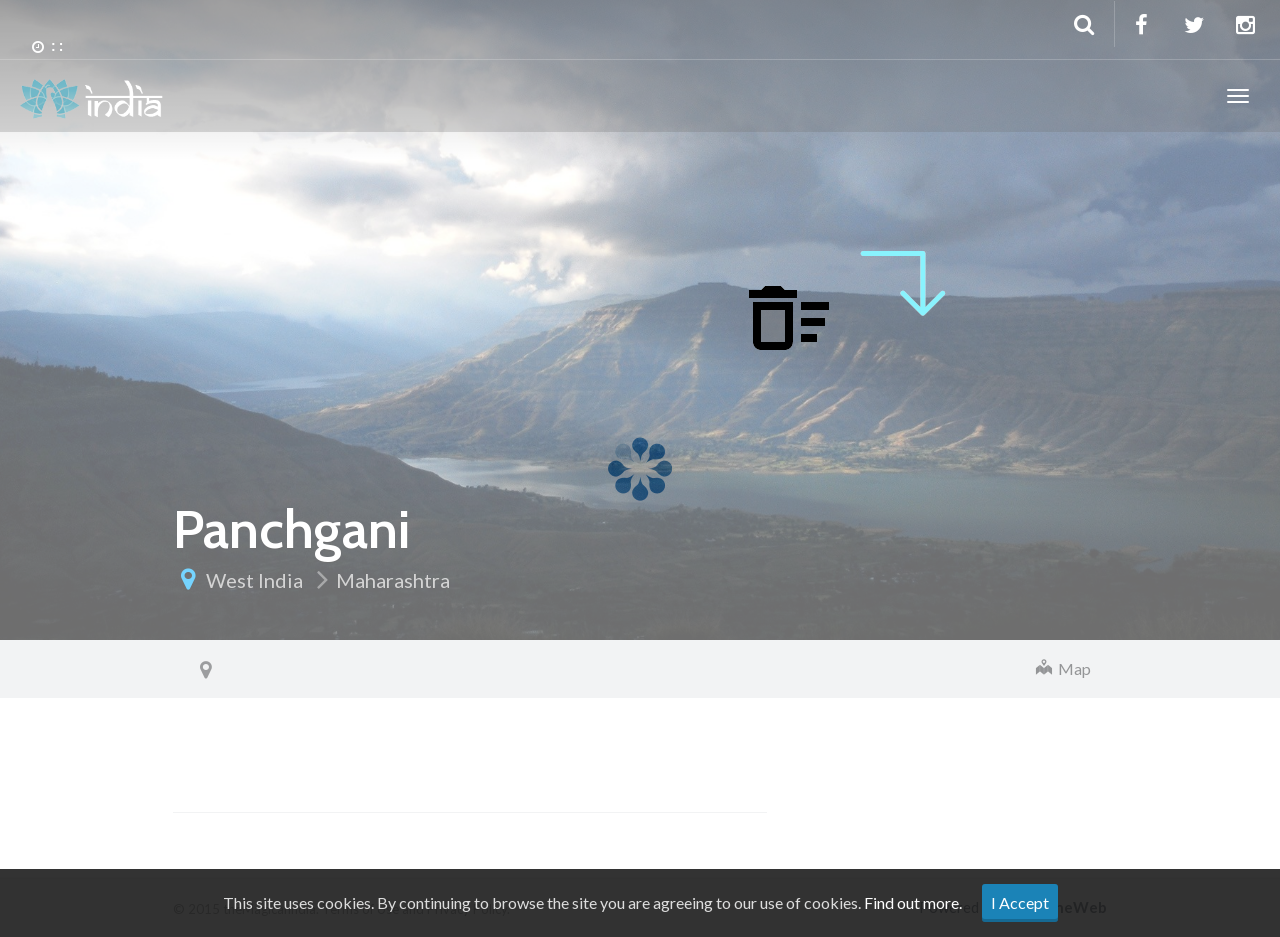 The width and height of the screenshot is (1280, 937). Describe the element at coordinates (789, 318) in the screenshot. I see `bulk delete selected items` at that location.